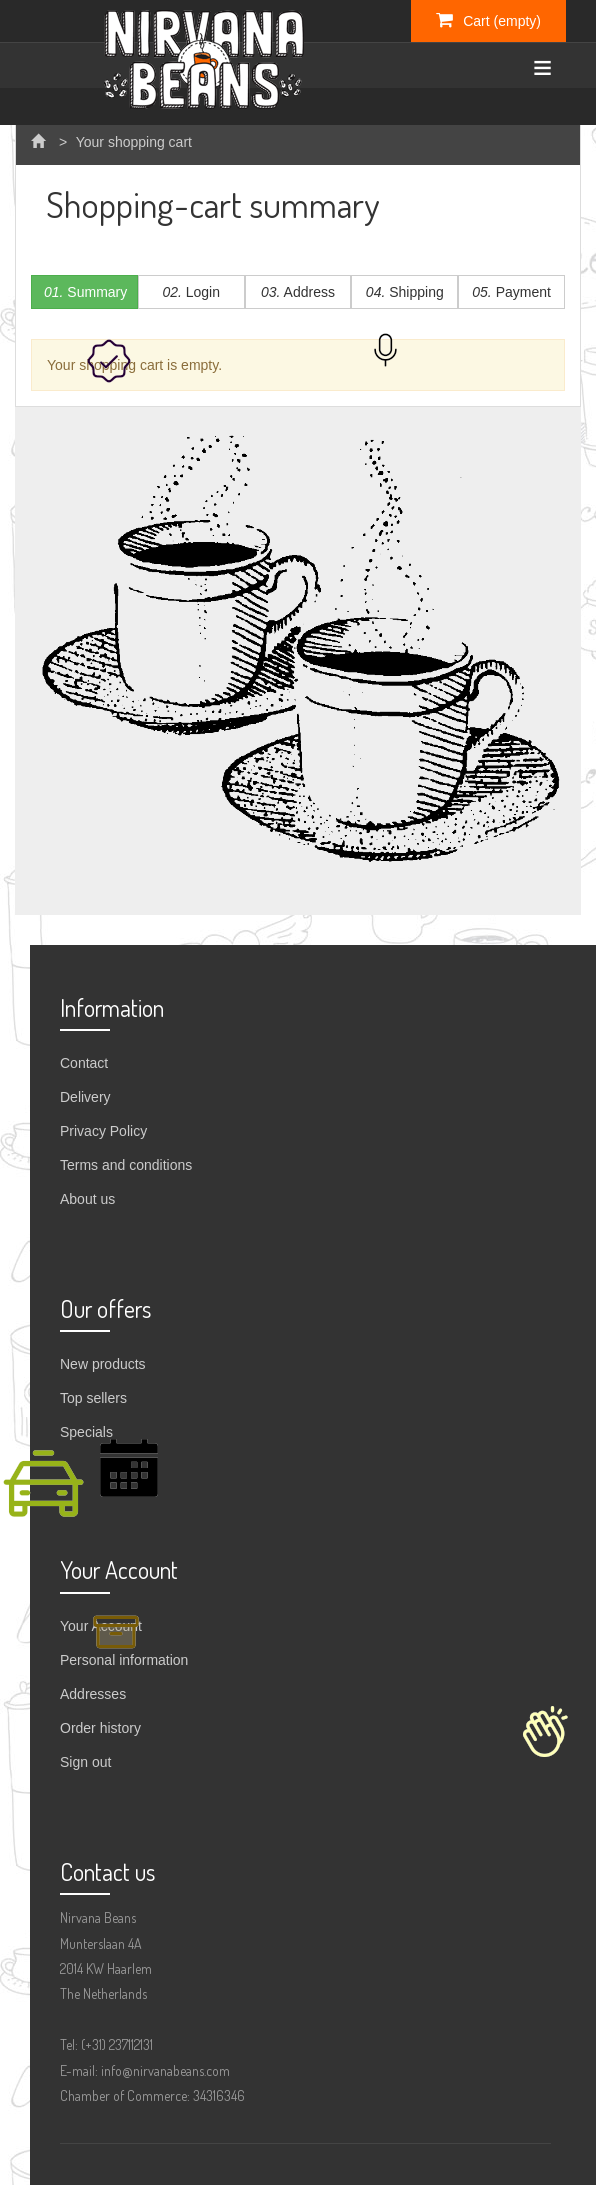  I want to click on applaud or show appreciation, so click(544, 1731).